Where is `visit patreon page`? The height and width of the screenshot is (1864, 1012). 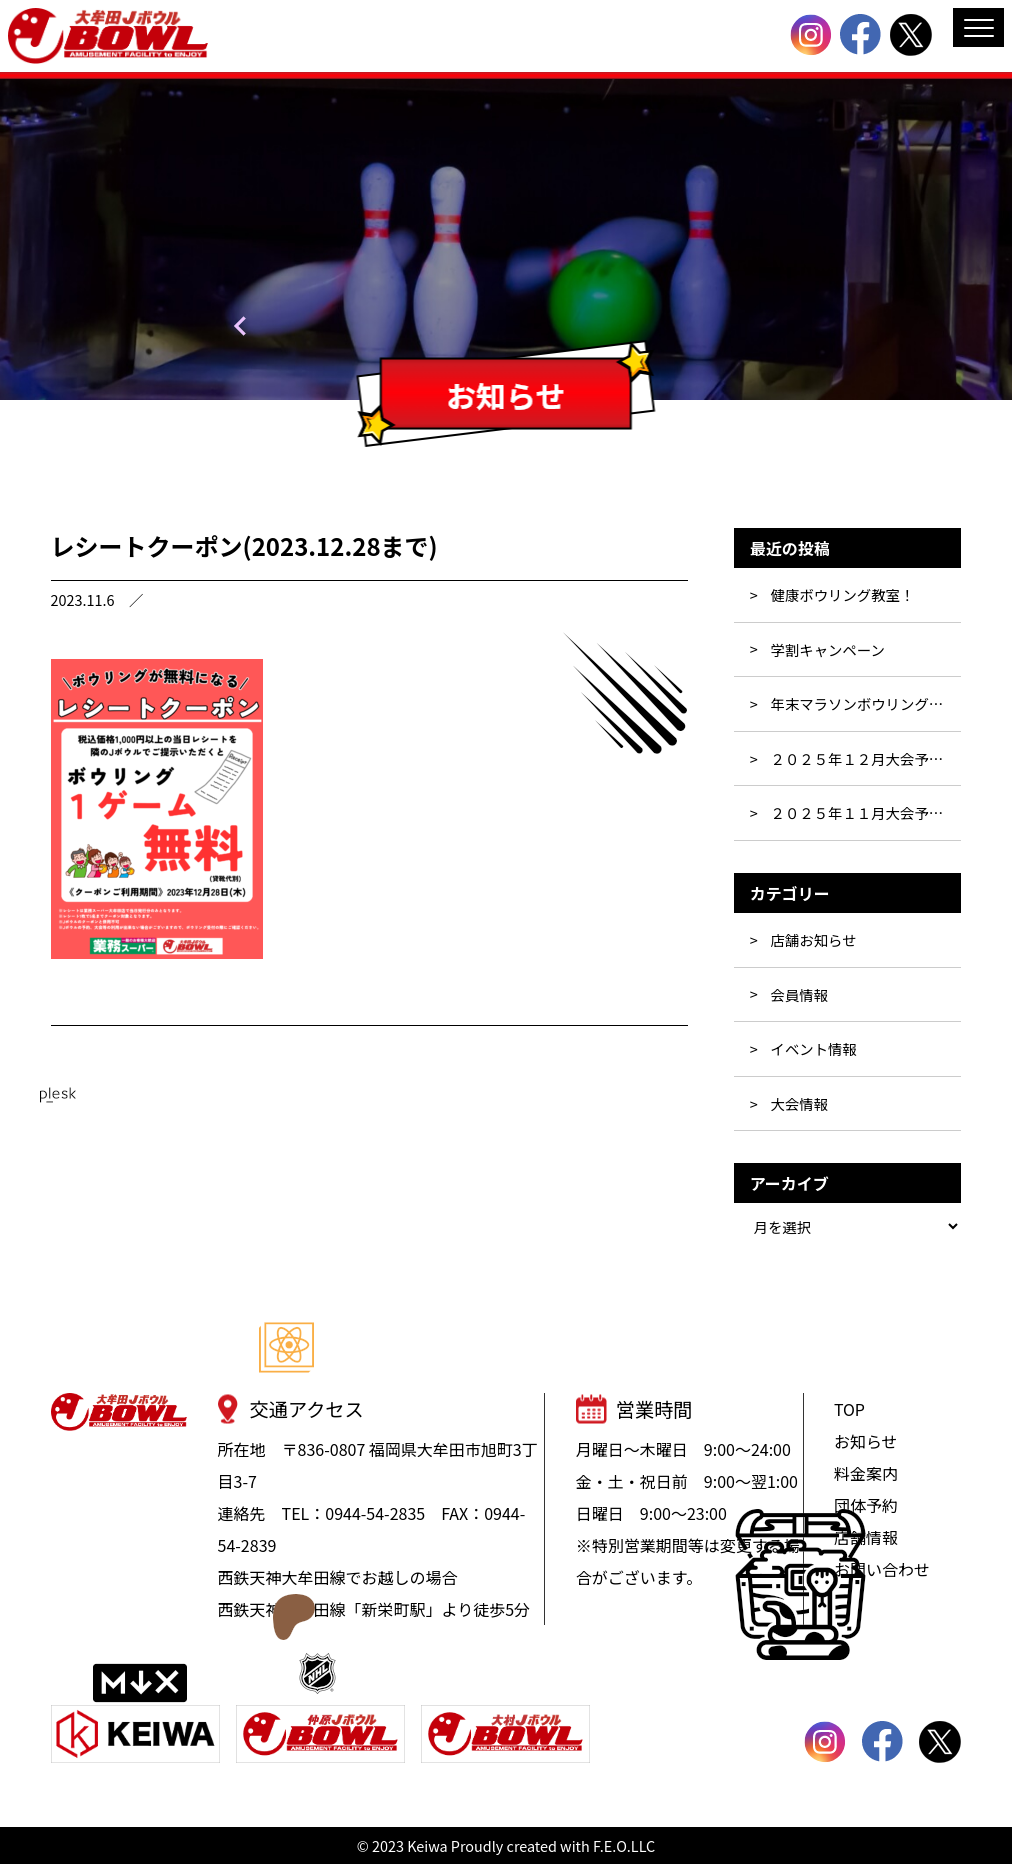 visit patreon page is located at coordinates (294, 1617).